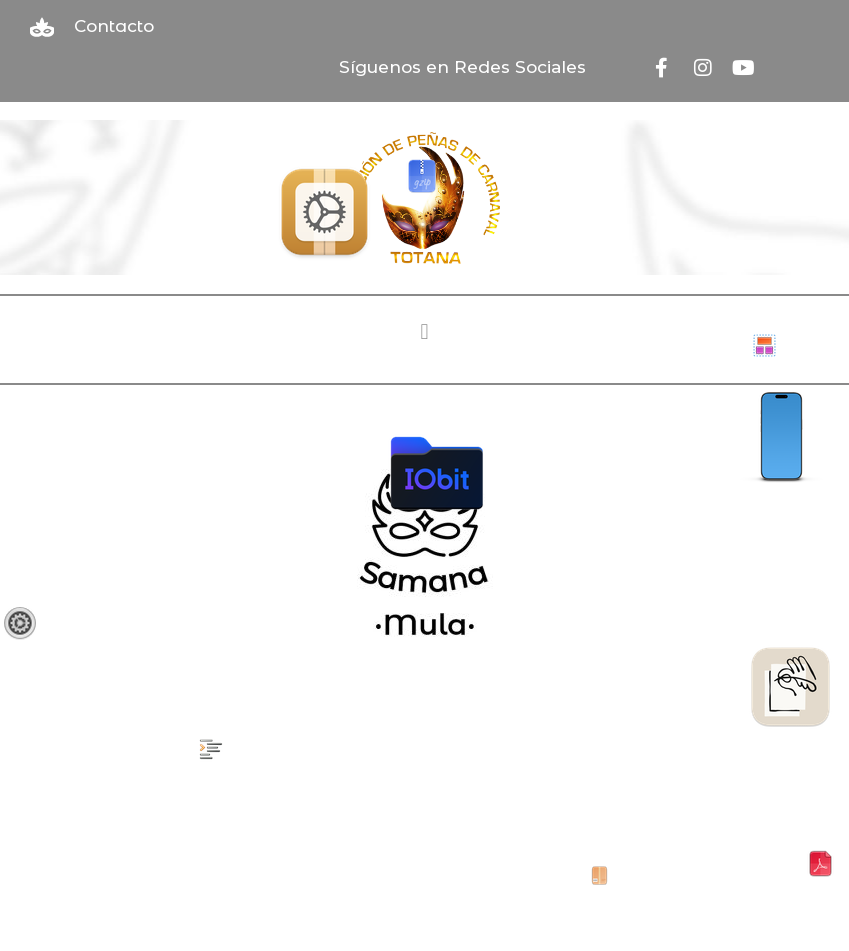 This screenshot has height=951, width=849. Describe the element at coordinates (790, 686) in the screenshot. I see `open Claude Notes app` at that location.